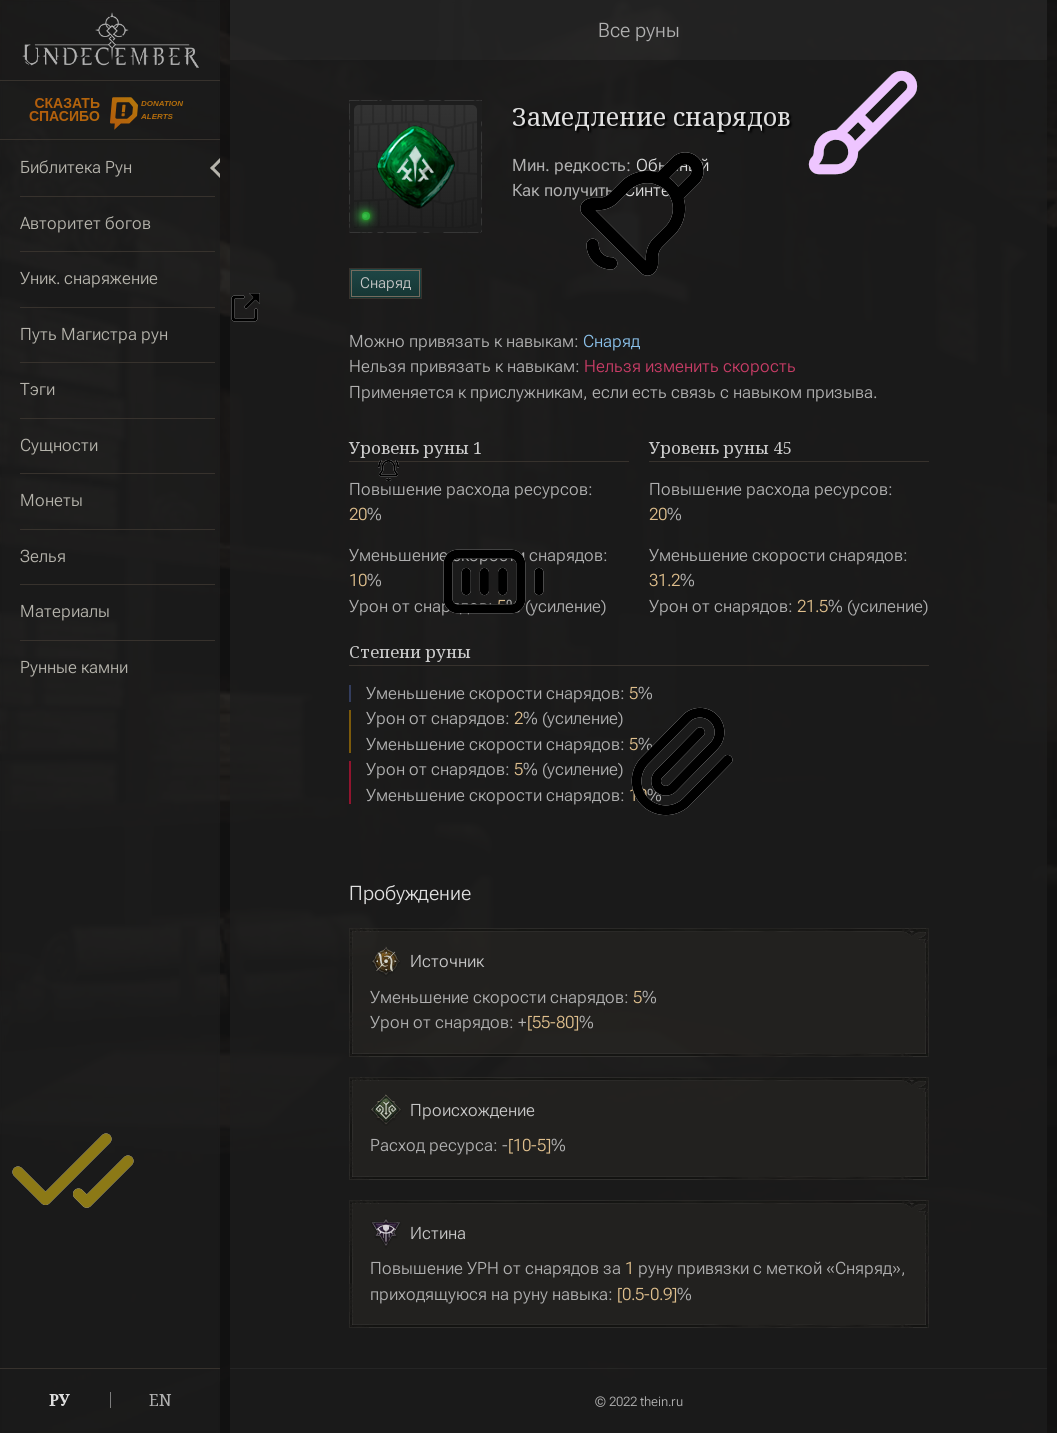  What do you see at coordinates (642, 214) in the screenshot?
I see `view school notifications or alerts` at bounding box center [642, 214].